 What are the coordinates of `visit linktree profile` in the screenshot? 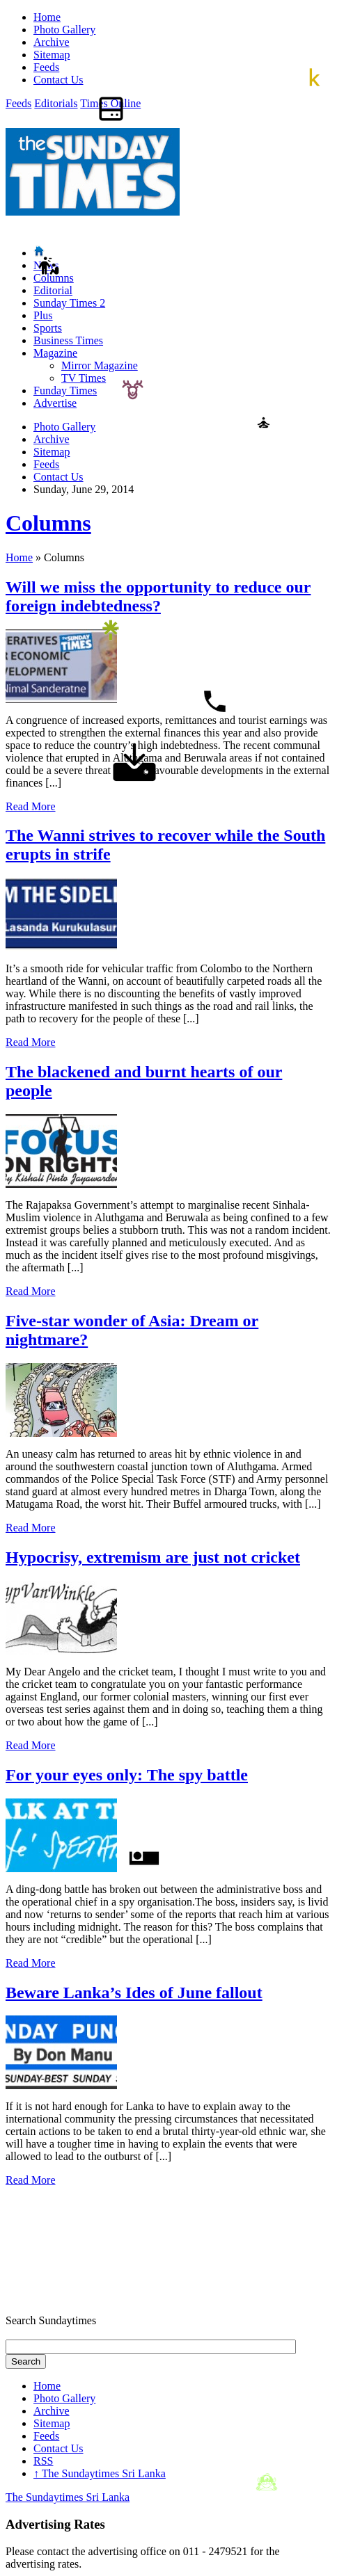 It's located at (110, 630).